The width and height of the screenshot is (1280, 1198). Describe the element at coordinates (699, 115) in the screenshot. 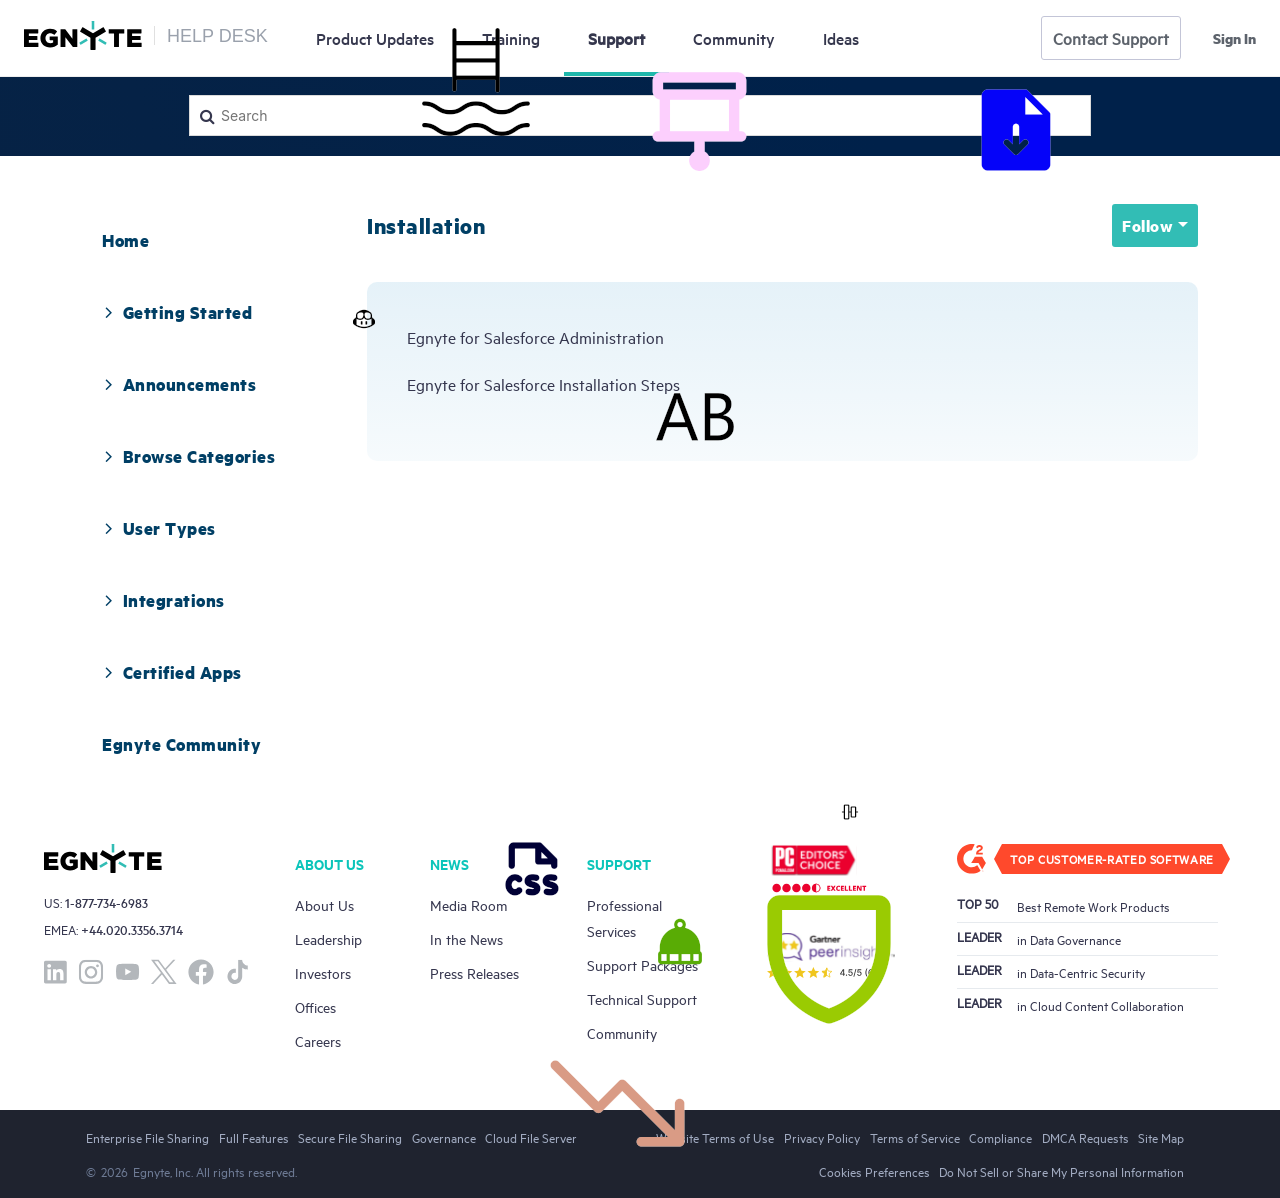

I see `start a presentation or slideshow` at that location.